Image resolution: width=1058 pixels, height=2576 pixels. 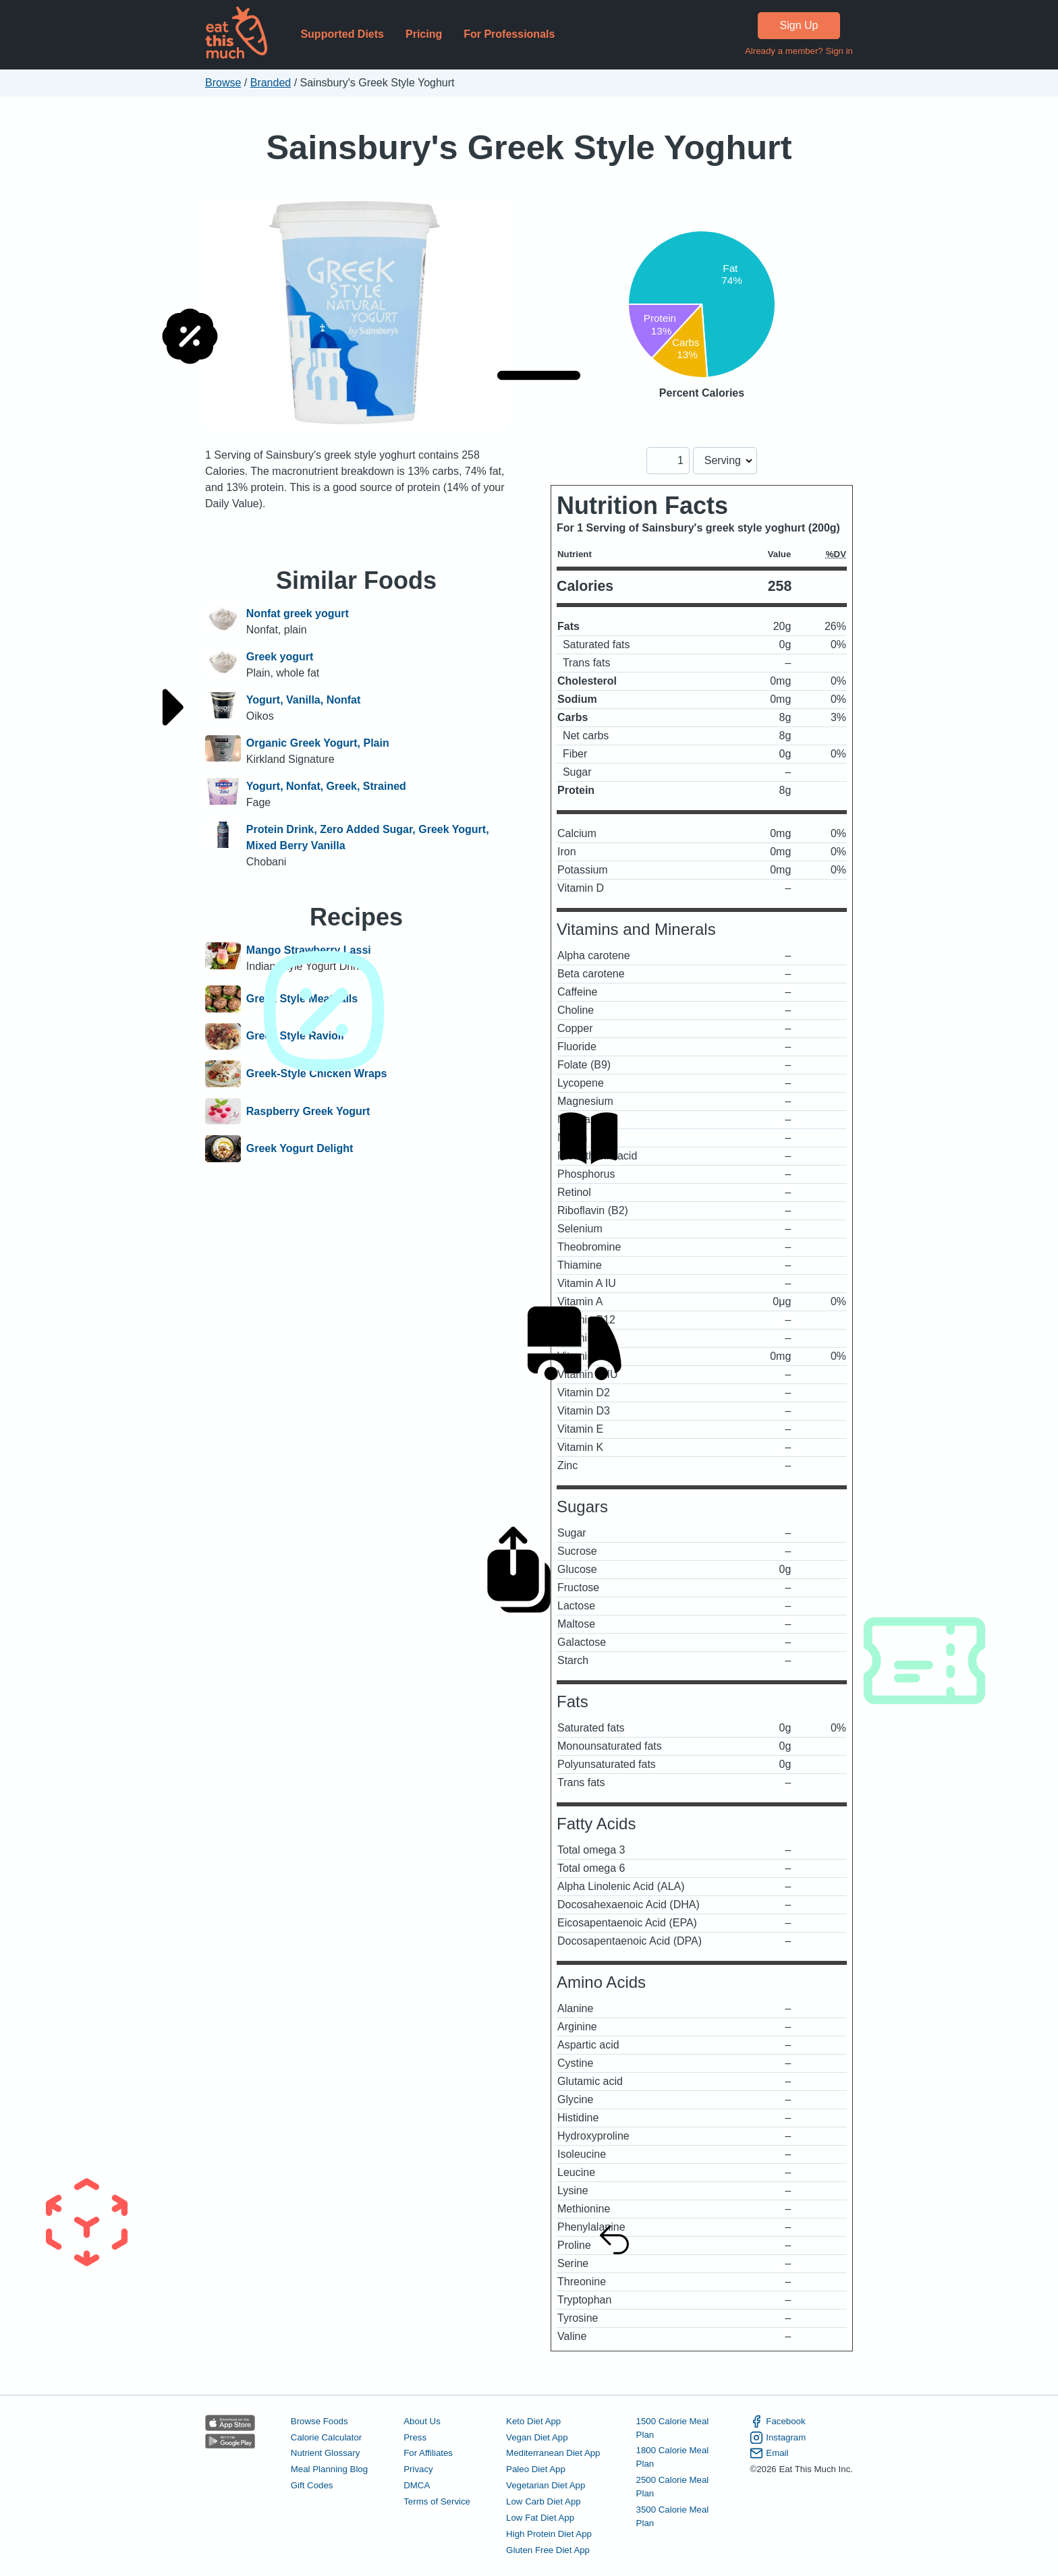 What do you see at coordinates (588, 1139) in the screenshot?
I see `open reading mode or e-reader` at bounding box center [588, 1139].